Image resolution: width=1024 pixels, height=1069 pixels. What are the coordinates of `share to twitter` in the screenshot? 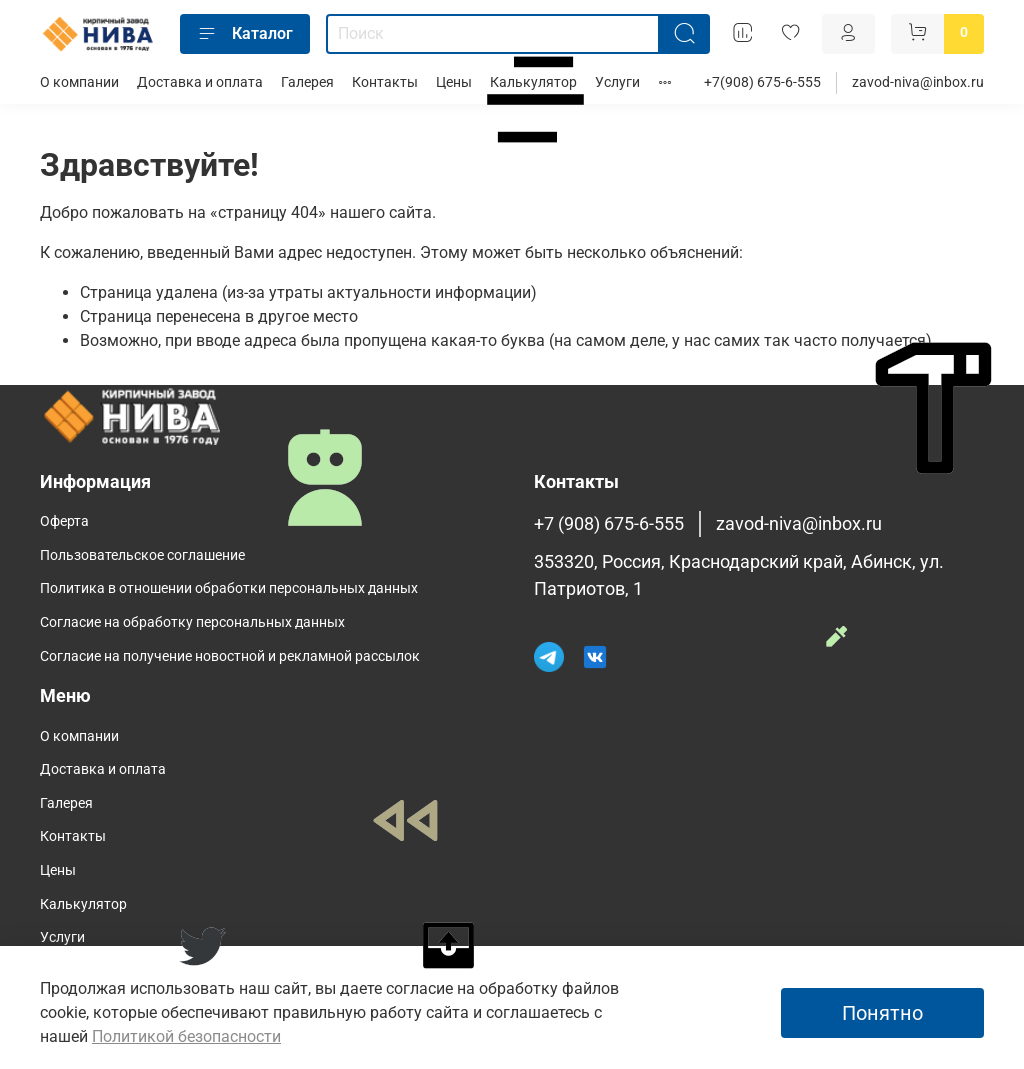 It's located at (202, 946).